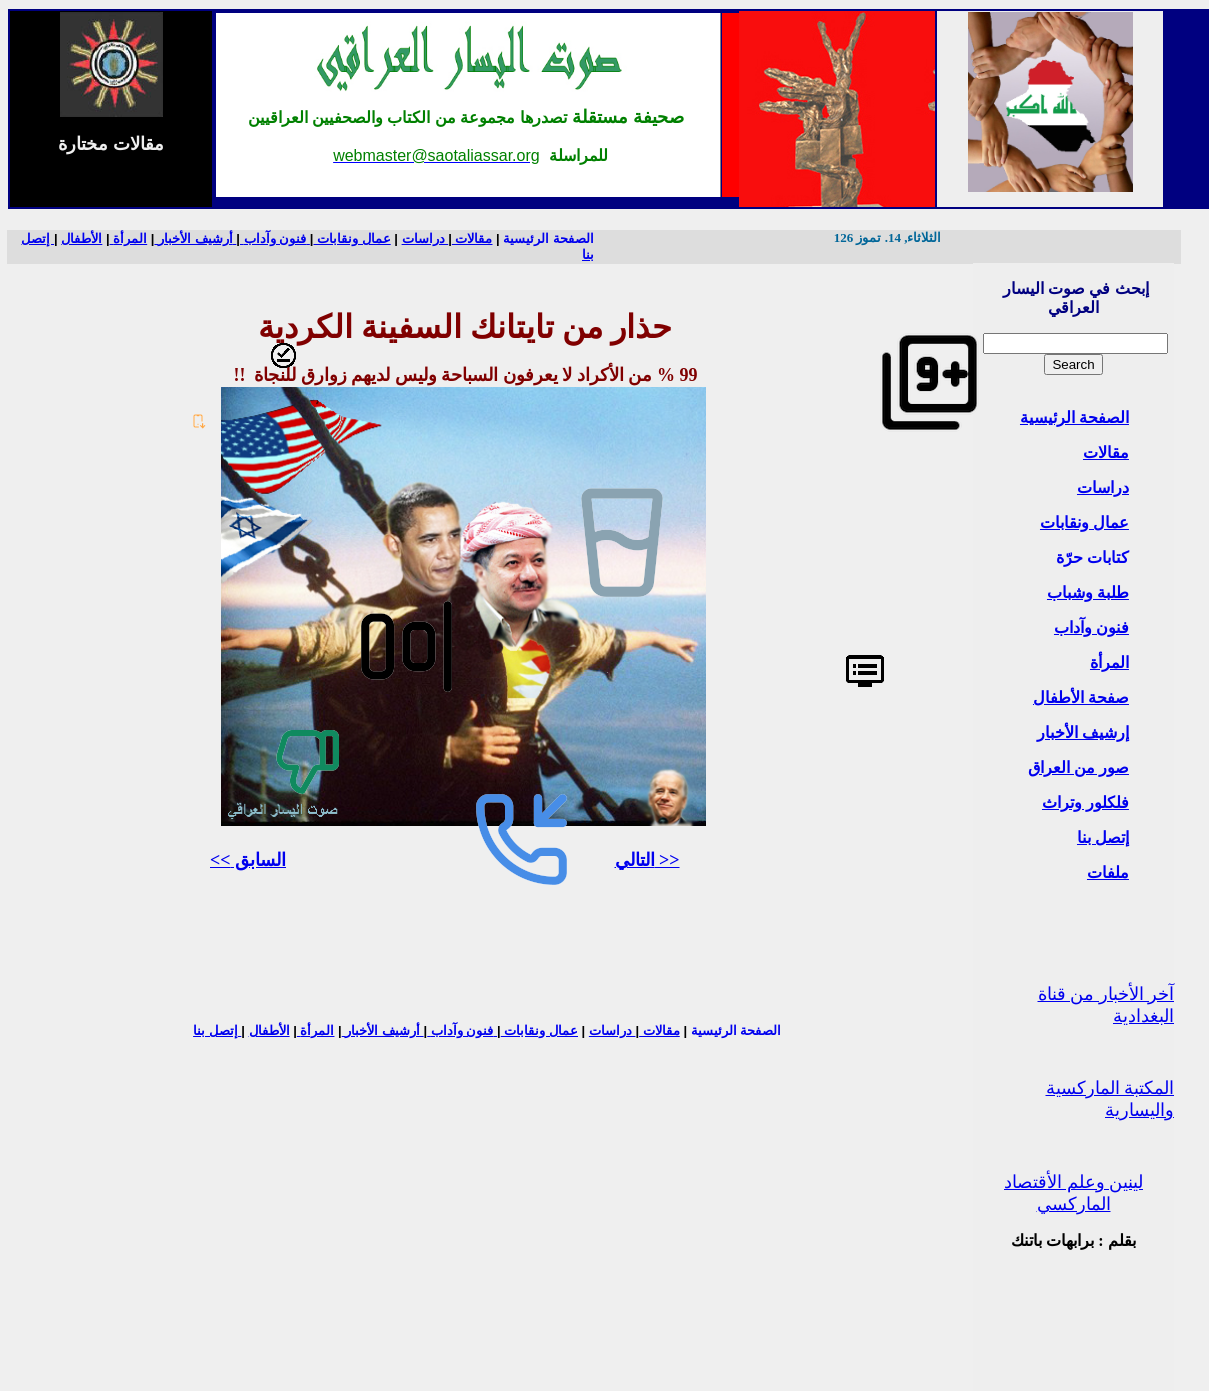 This screenshot has height=1391, width=1209. What do you see at coordinates (865, 671) in the screenshot?
I see `access DVR or recorded content` at bounding box center [865, 671].